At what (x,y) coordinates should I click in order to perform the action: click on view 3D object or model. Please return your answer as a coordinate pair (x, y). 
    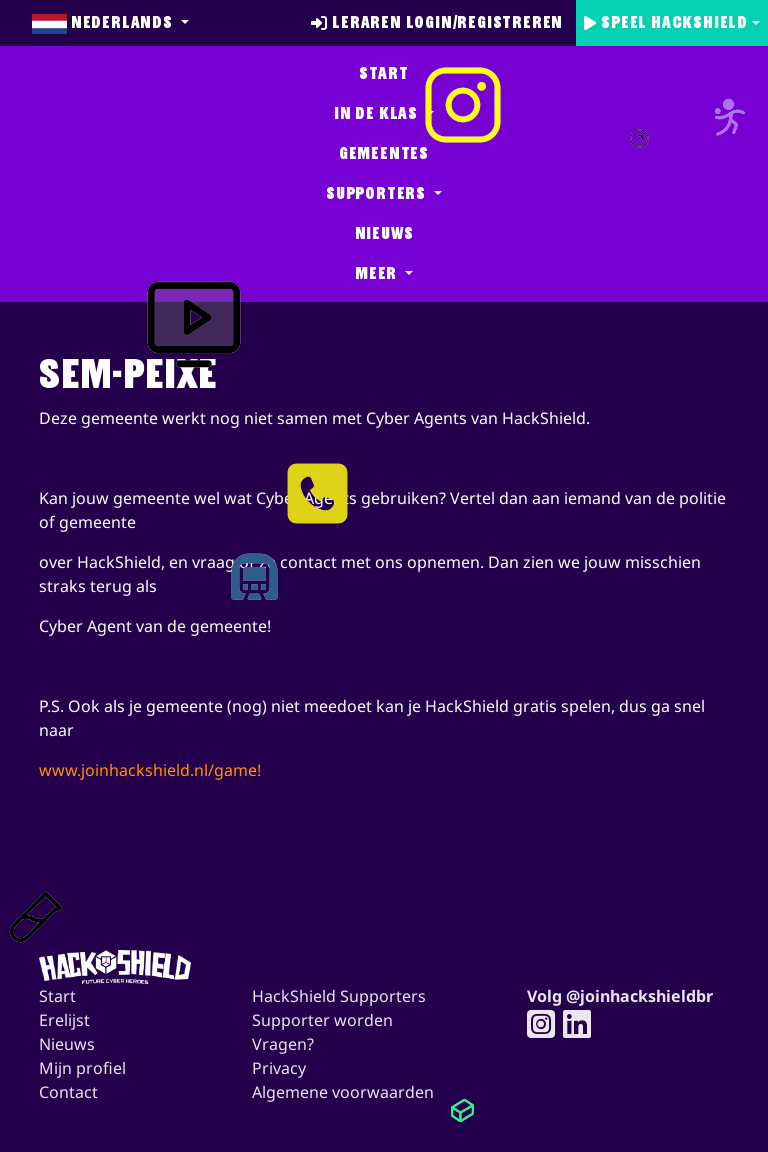
    Looking at the image, I should click on (462, 1110).